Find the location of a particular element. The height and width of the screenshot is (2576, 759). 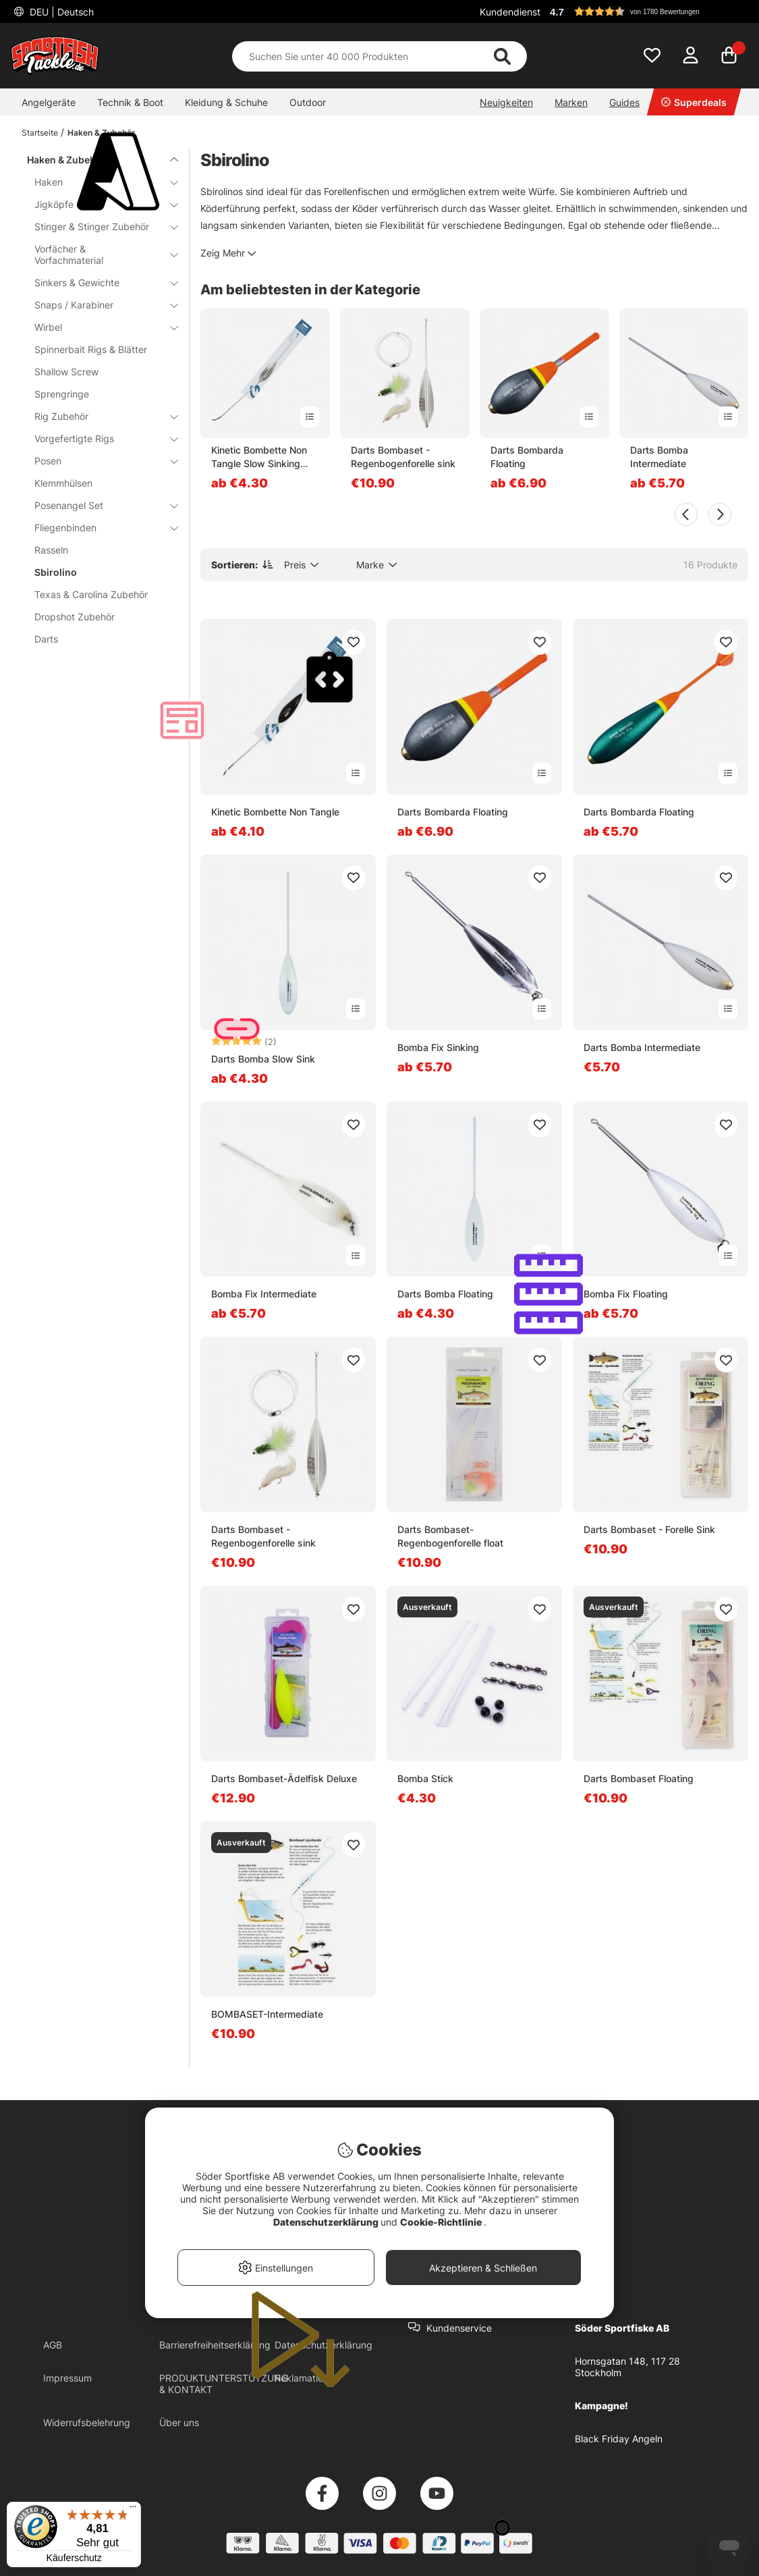

access server settings or configuration is located at coordinates (549, 1294).